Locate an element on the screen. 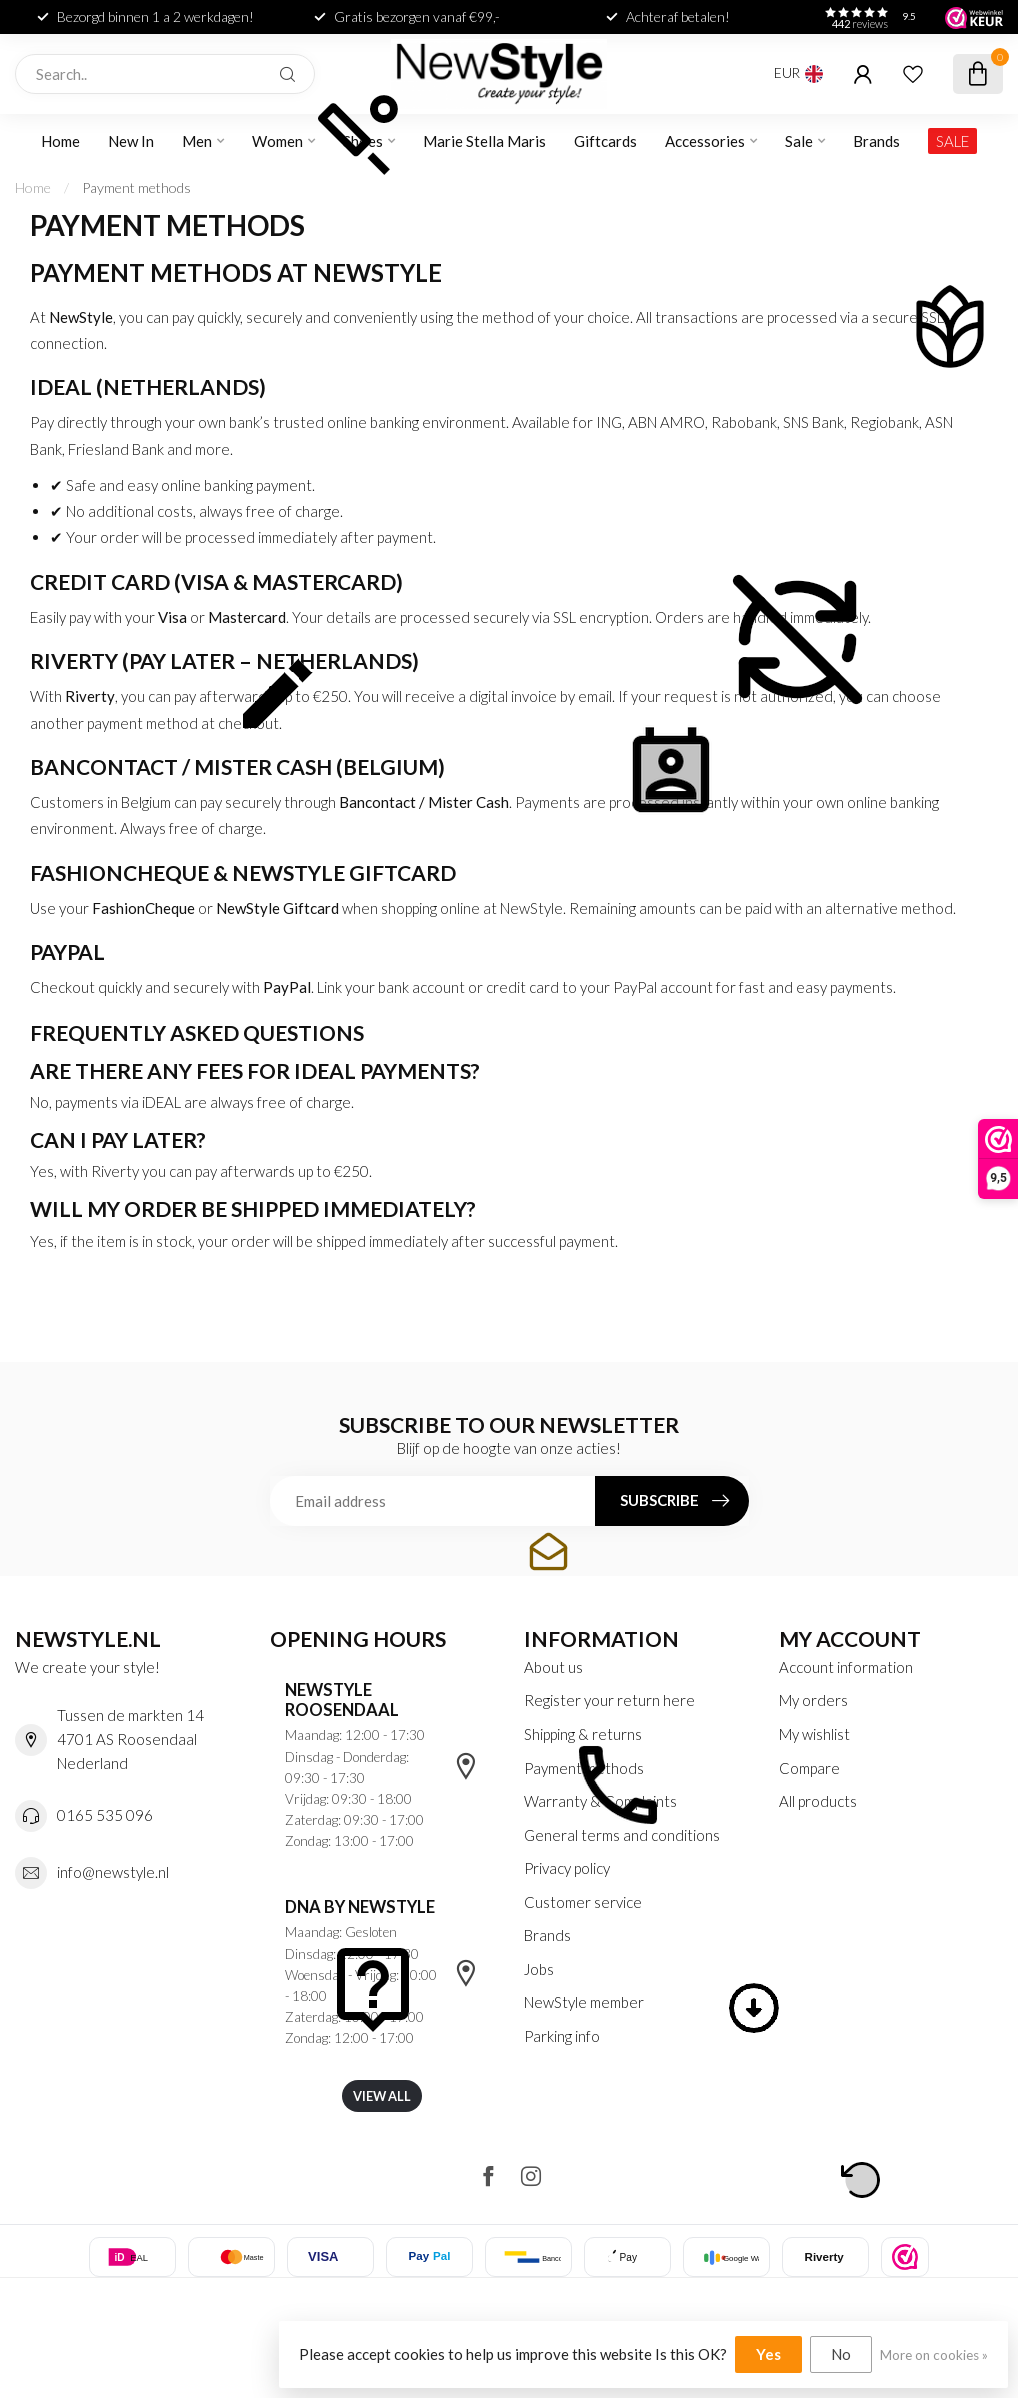 Image resolution: width=1018 pixels, height=2398 pixels. view an opened or read email message is located at coordinates (548, 1551).